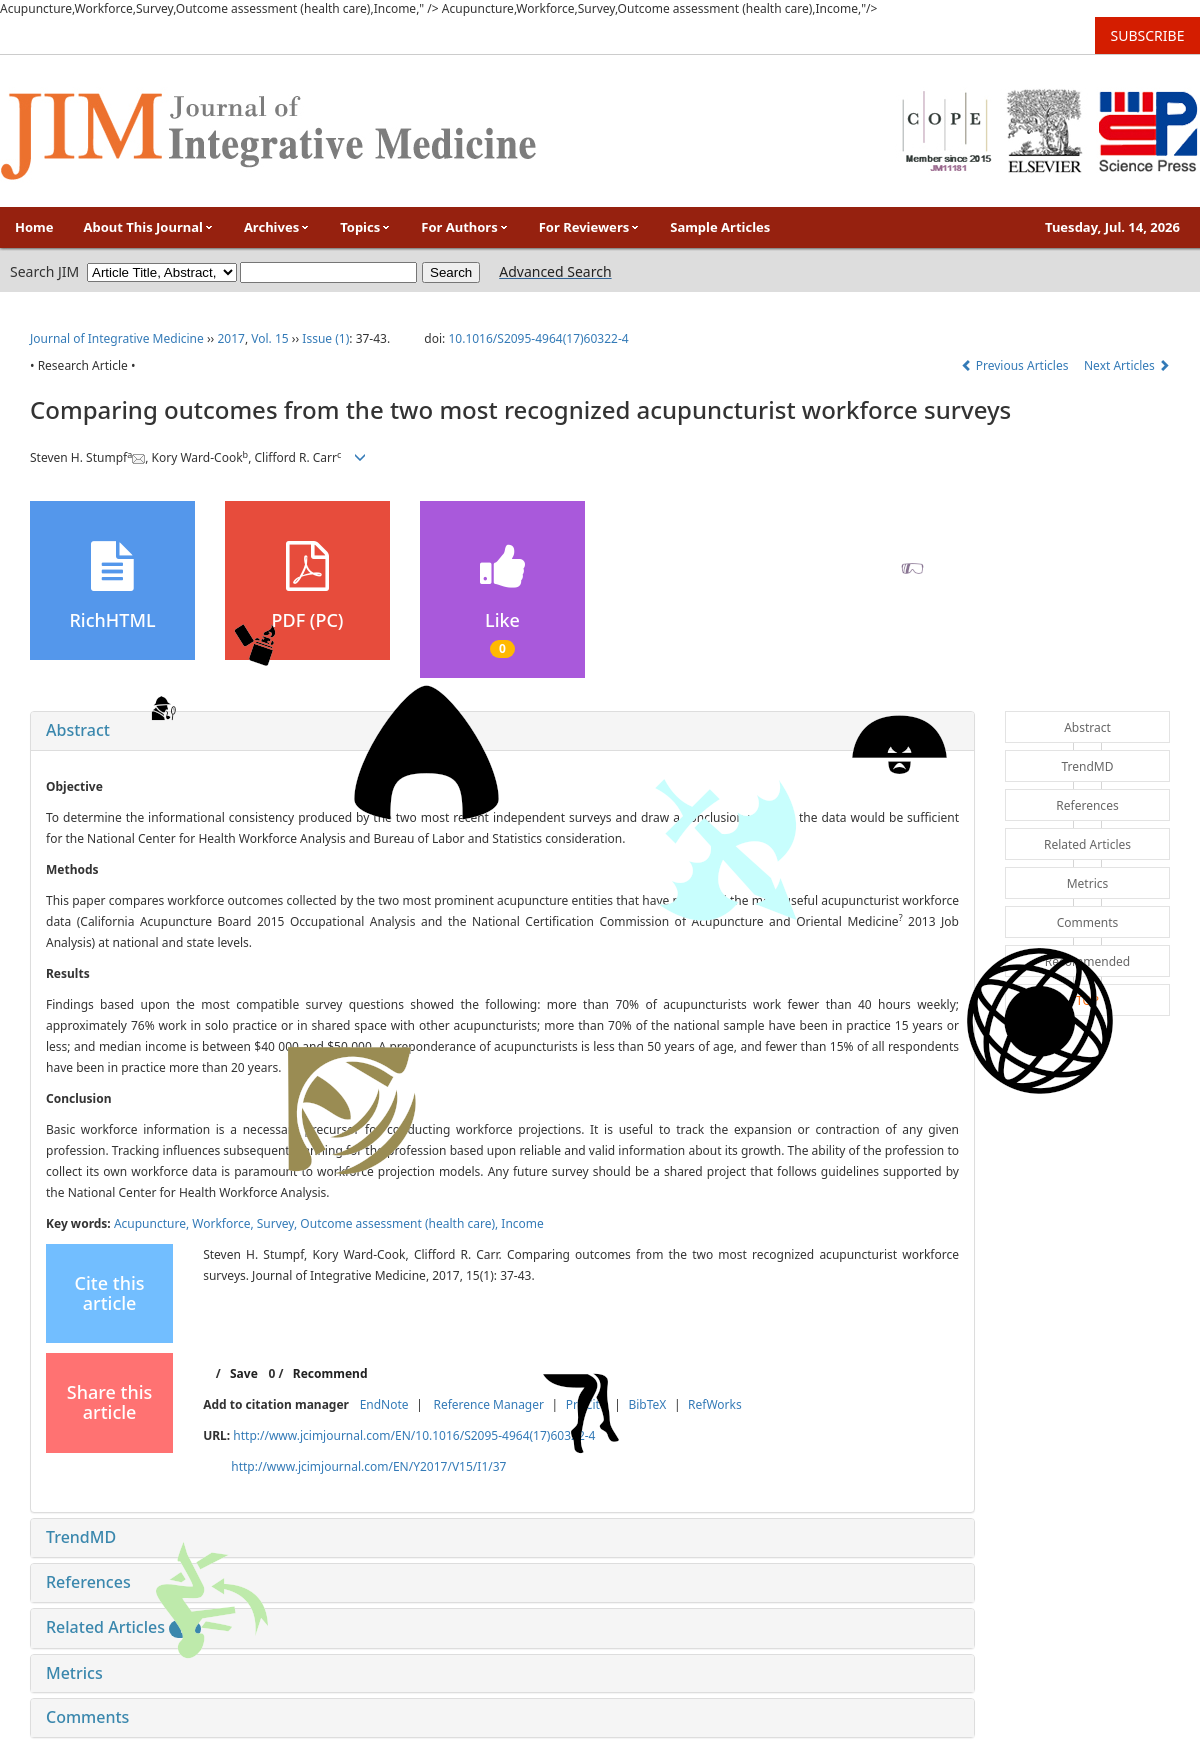 Image resolution: width=1200 pixels, height=1740 pixels. What do you see at coordinates (899, 746) in the screenshot?
I see `select knight or armored character class` at bounding box center [899, 746].